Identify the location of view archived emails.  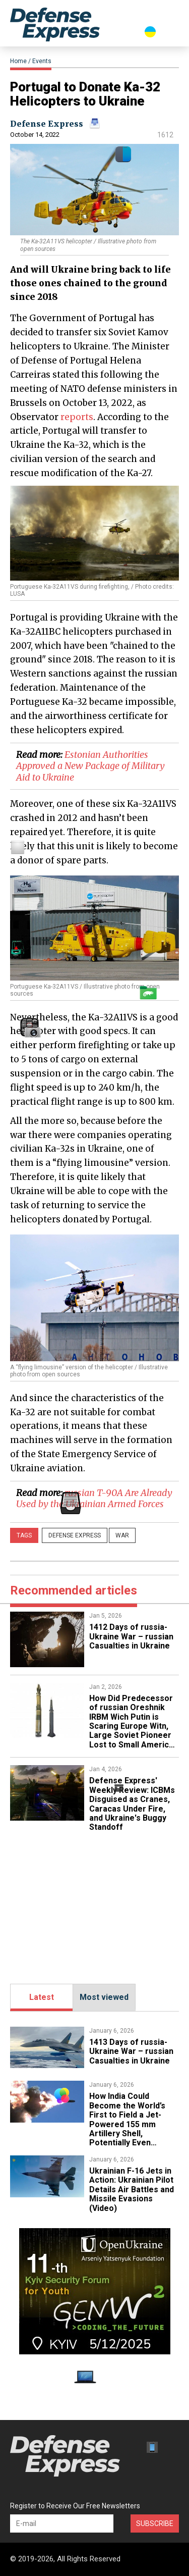
(119, 1788).